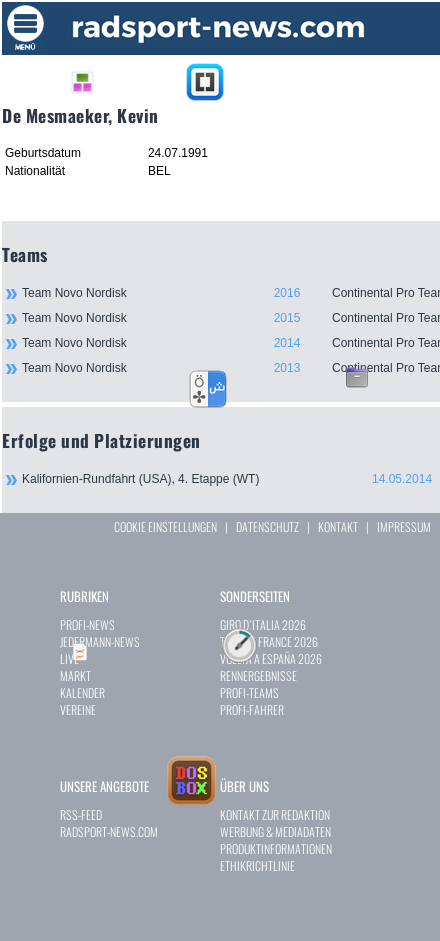 The height and width of the screenshot is (941, 440). What do you see at coordinates (208, 389) in the screenshot?
I see `open the GNOME Characters app` at bounding box center [208, 389].